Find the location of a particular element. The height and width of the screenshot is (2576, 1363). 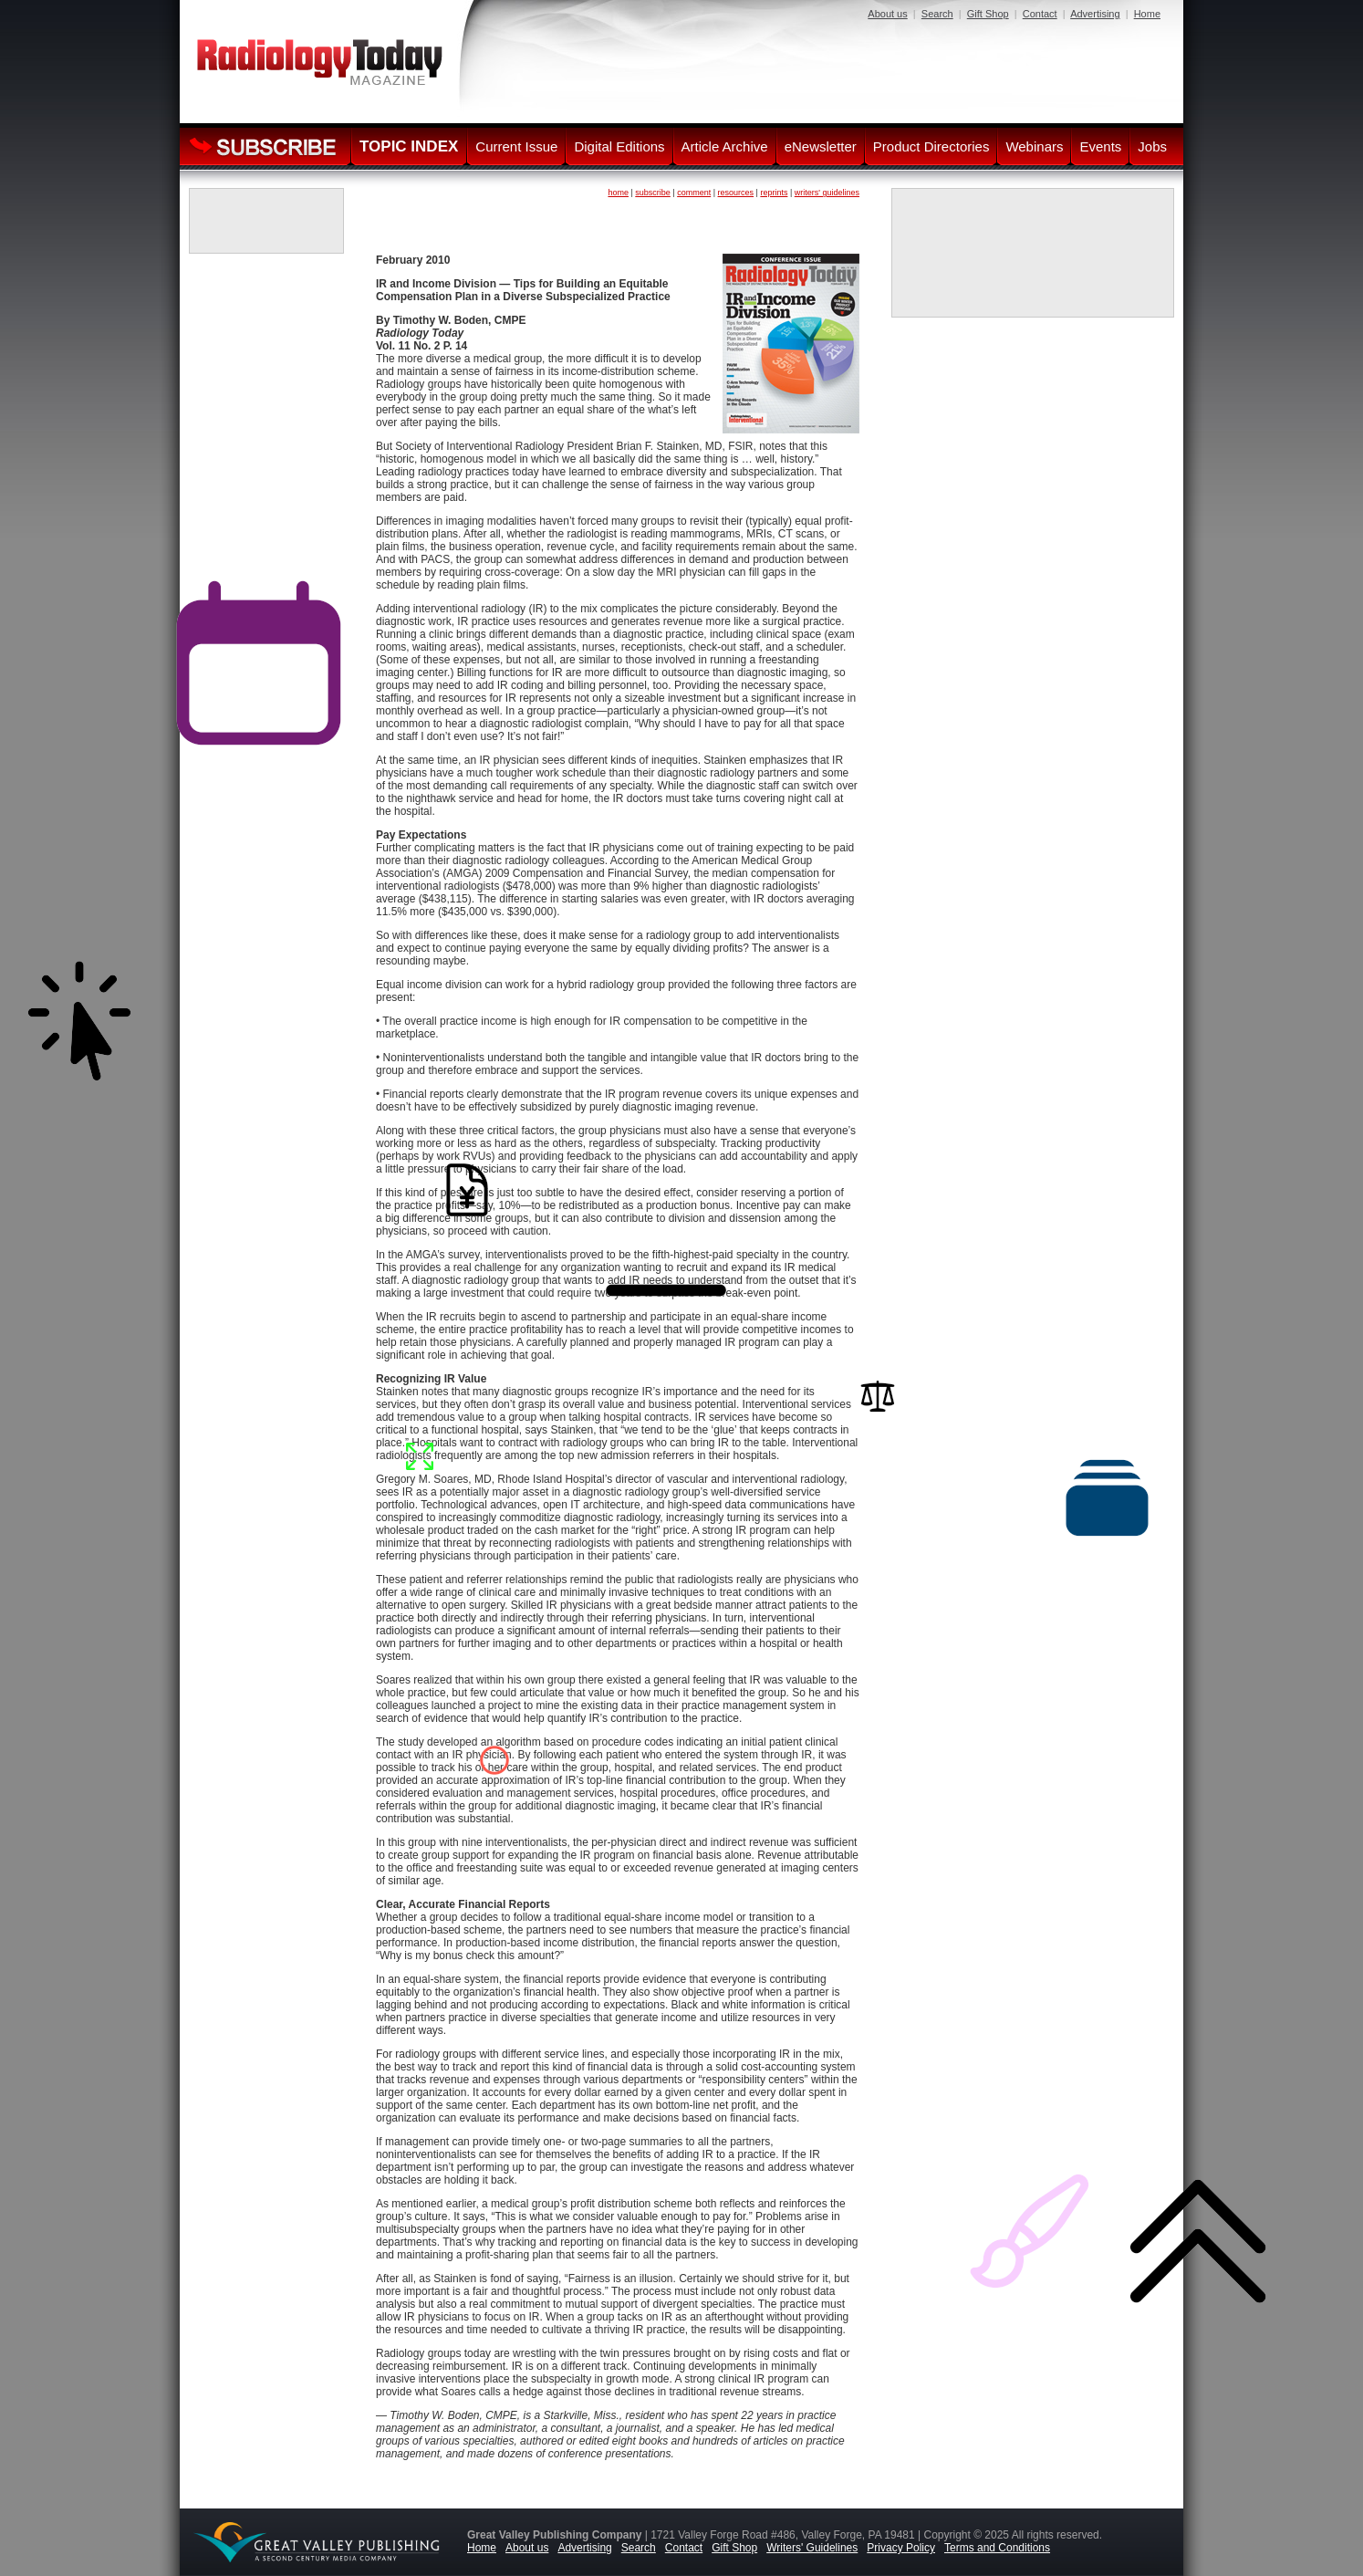

access drawing or painting tools is located at coordinates (1032, 2231).